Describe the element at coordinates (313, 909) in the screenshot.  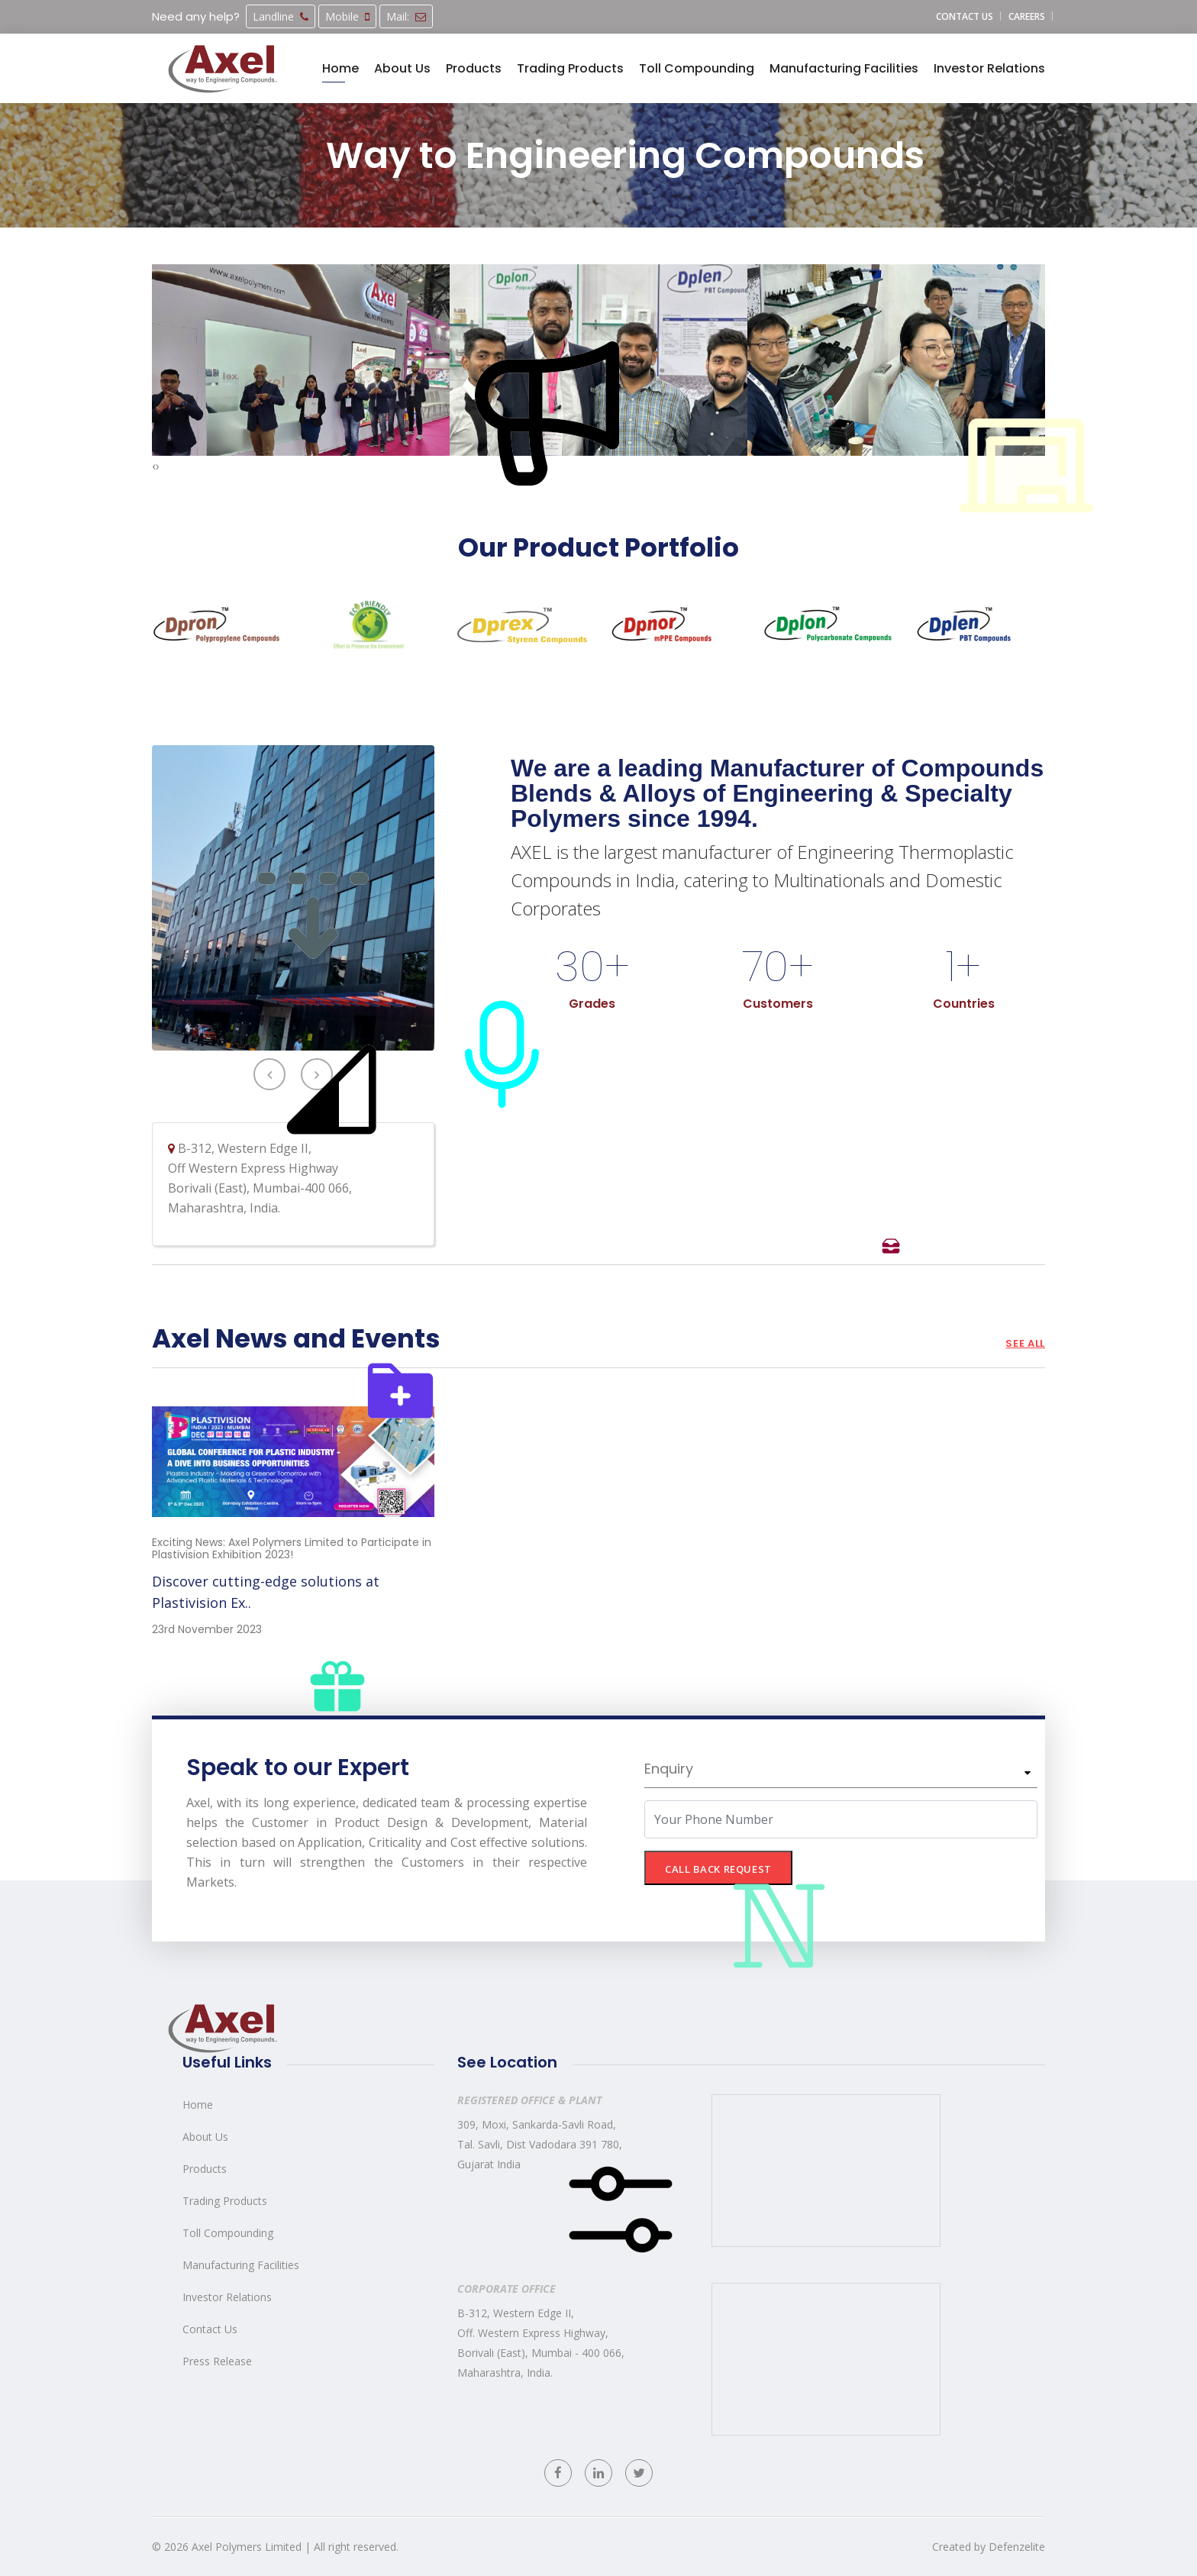
I see `expand collapsed content below` at that location.